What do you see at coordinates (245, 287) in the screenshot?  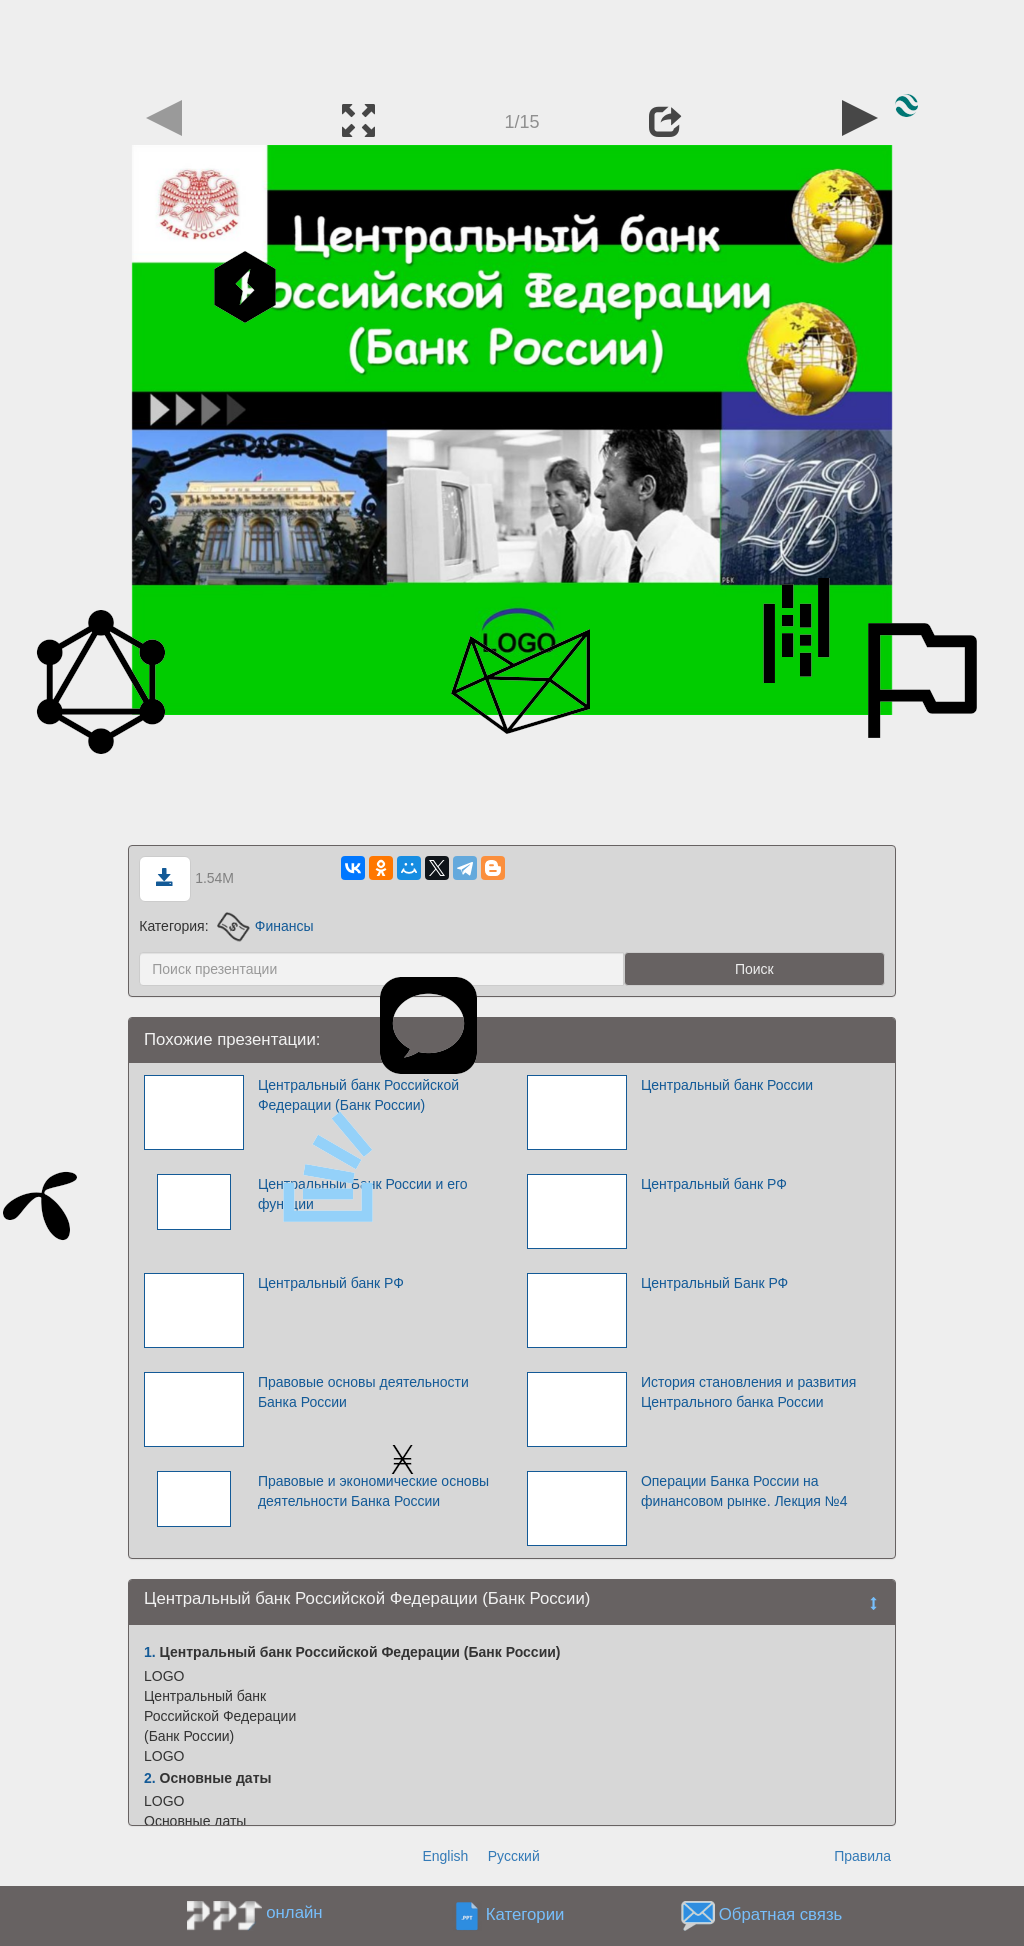 I see `lightning network logo` at bounding box center [245, 287].